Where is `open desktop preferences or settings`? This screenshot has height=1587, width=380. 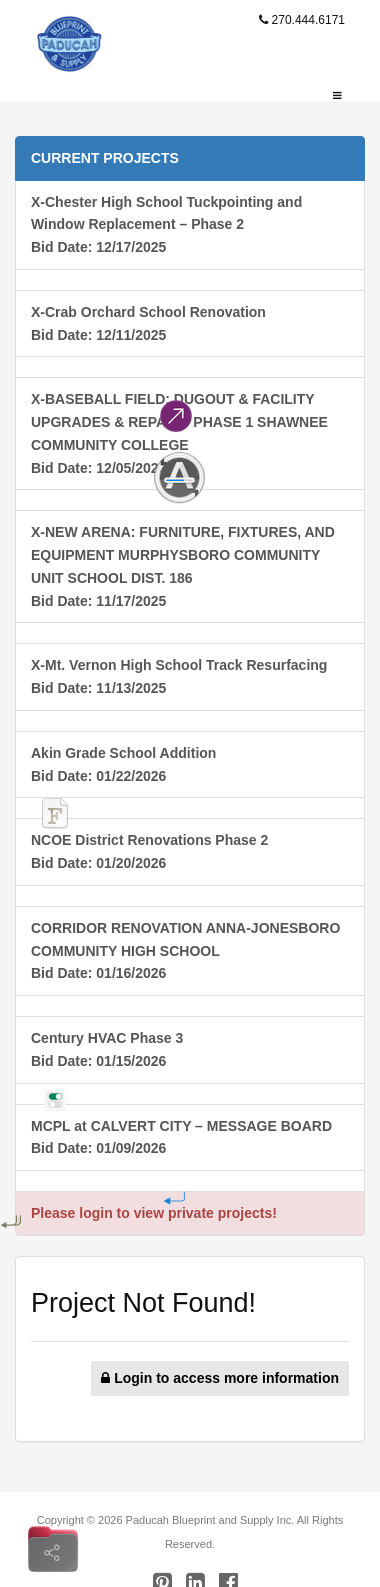 open desktop preferences or settings is located at coordinates (55, 1100).